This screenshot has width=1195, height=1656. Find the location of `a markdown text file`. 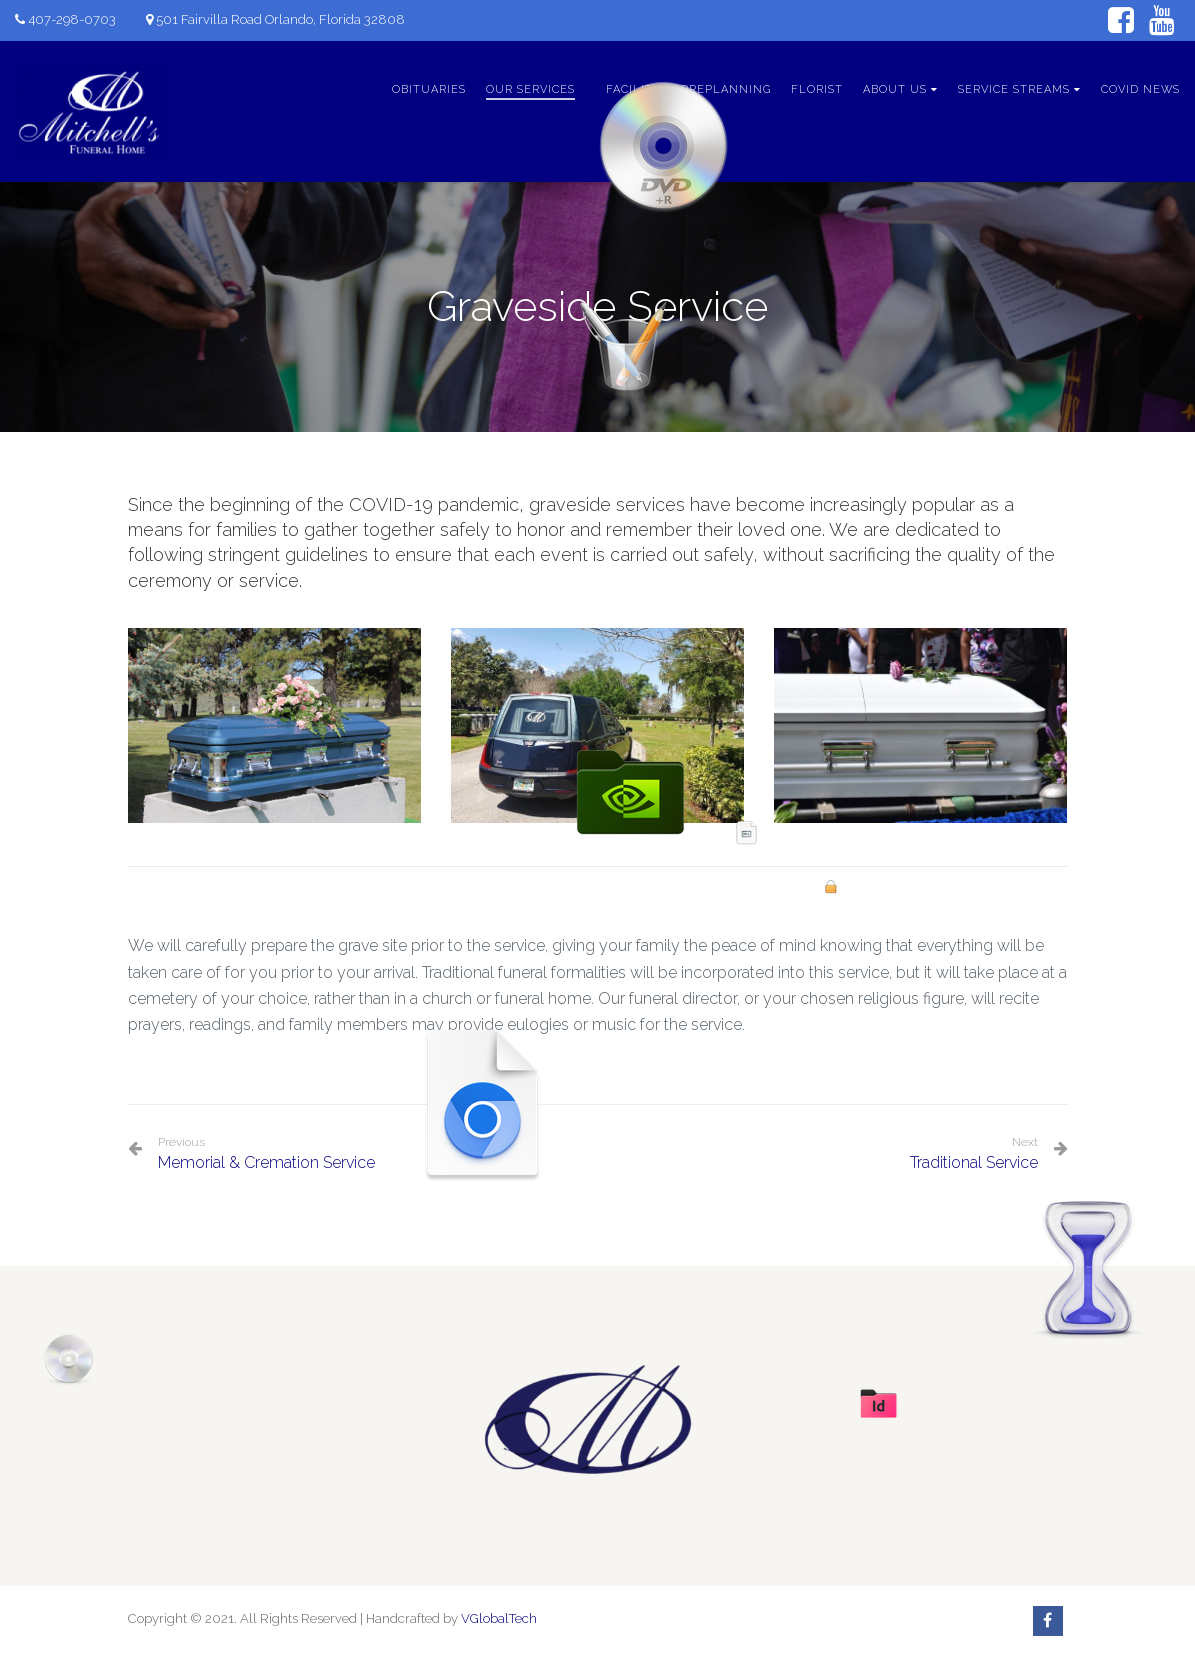

a markdown text file is located at coordinates (746, 832).